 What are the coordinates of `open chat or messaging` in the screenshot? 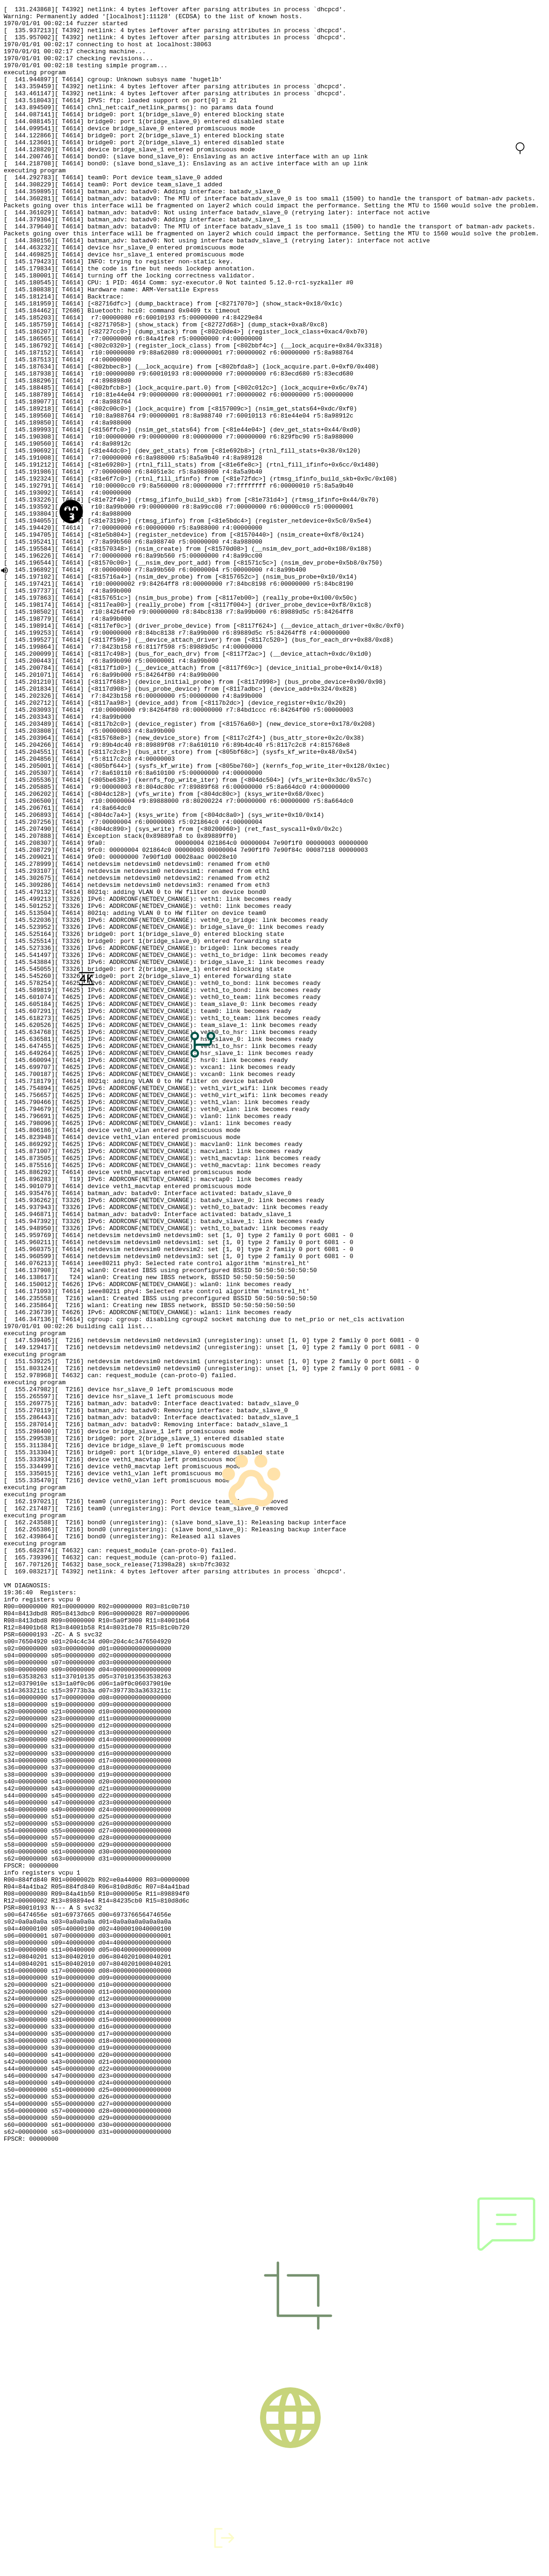 It's located at (506, 2219).